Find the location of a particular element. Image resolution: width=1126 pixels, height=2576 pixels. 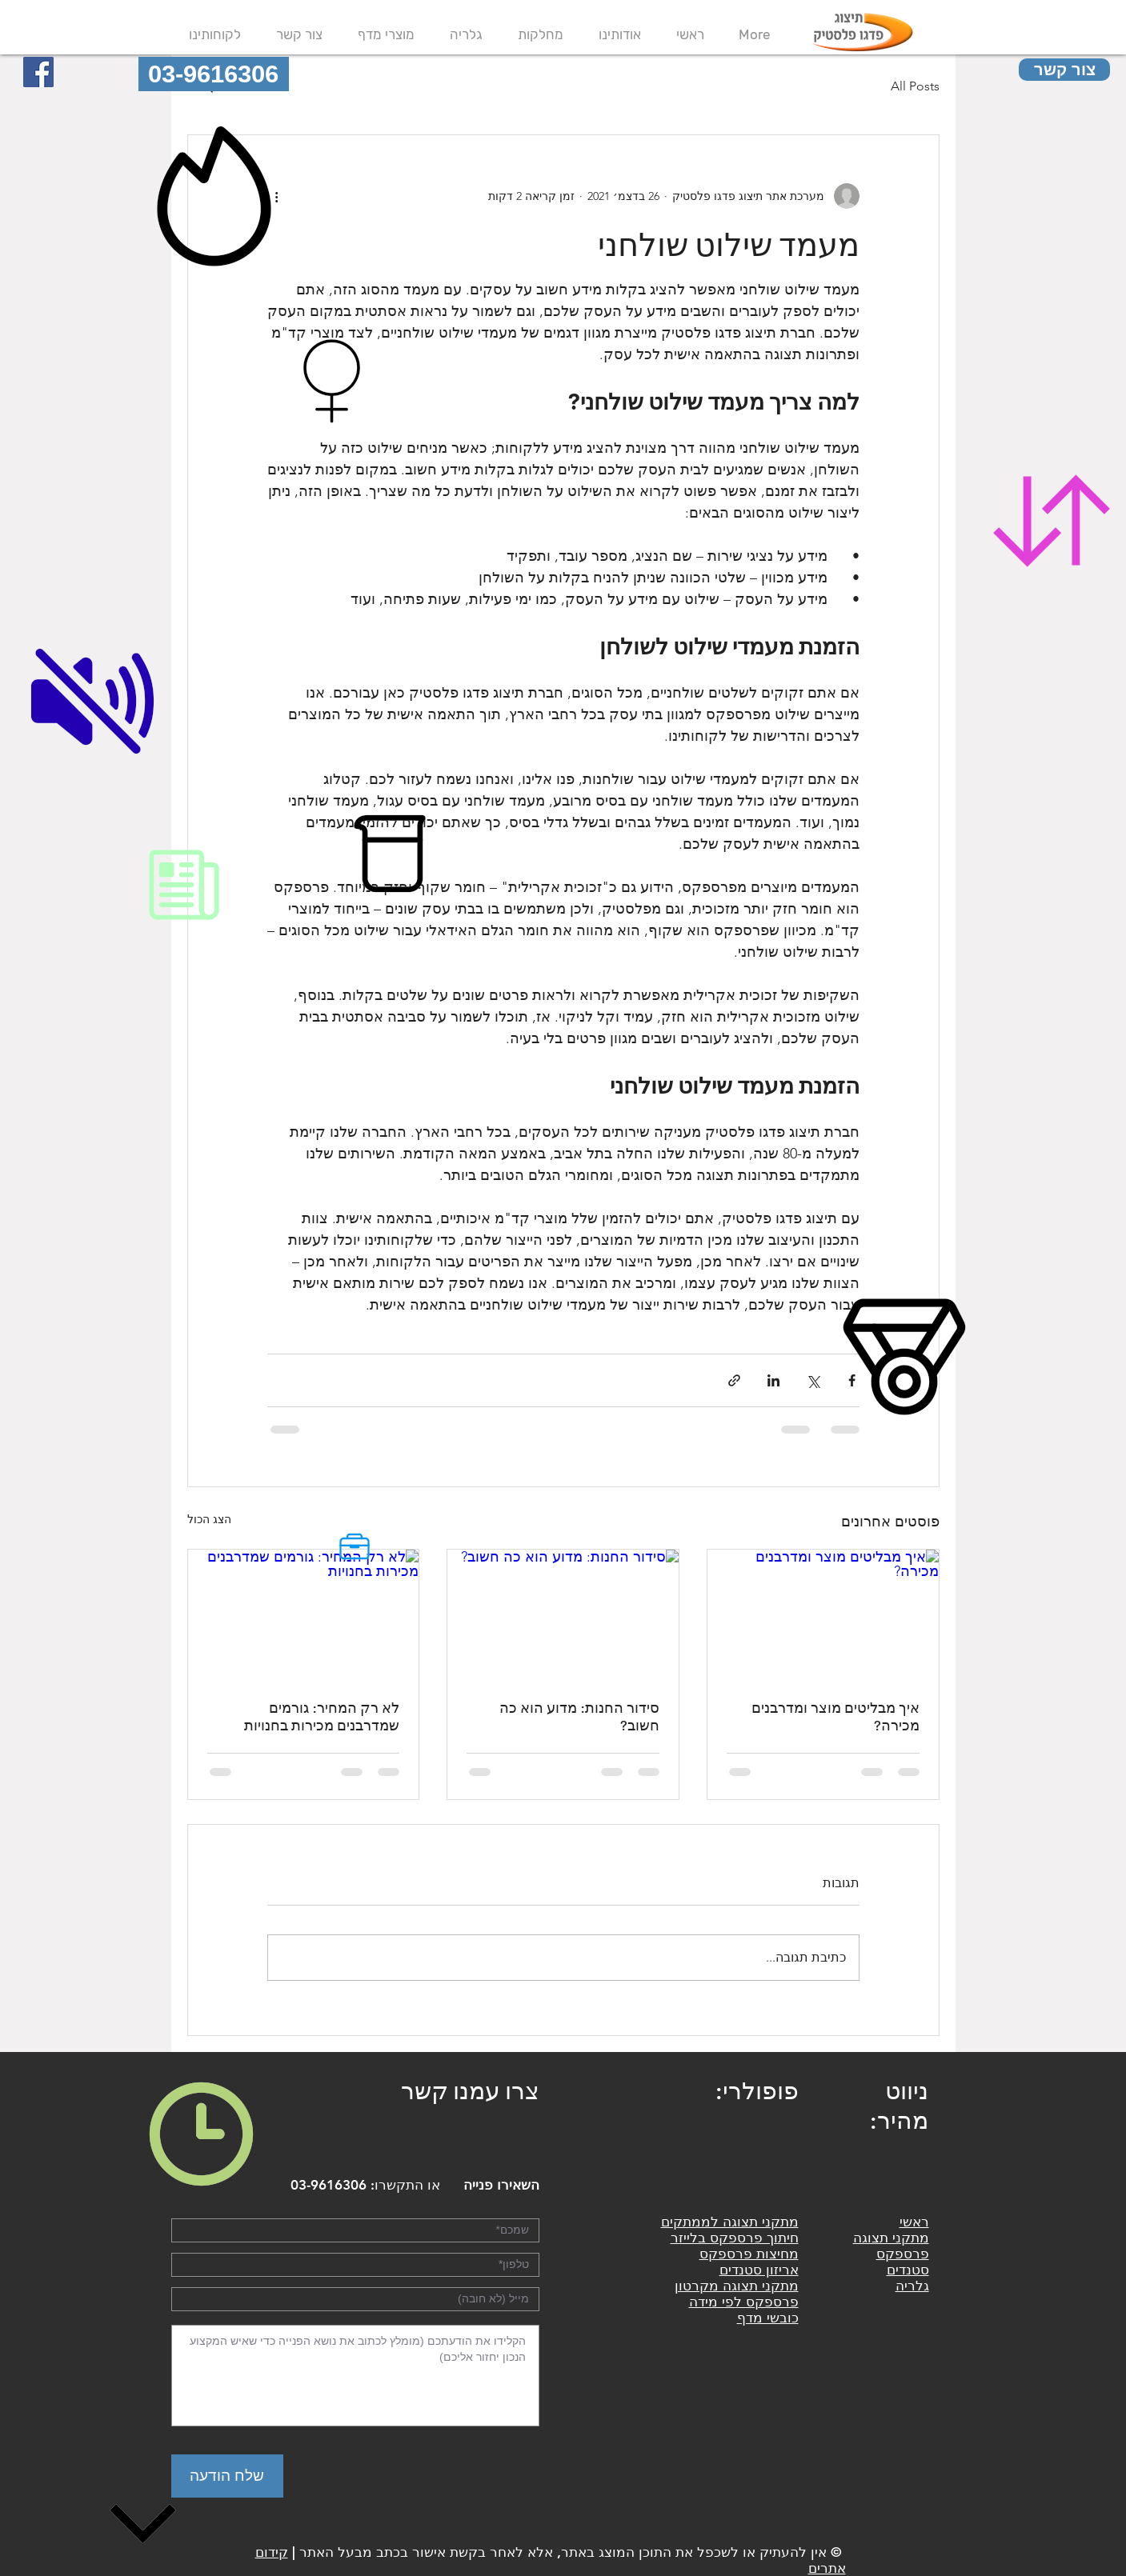

expand a dropdown menu or section is located at coordinates (142, 2523).